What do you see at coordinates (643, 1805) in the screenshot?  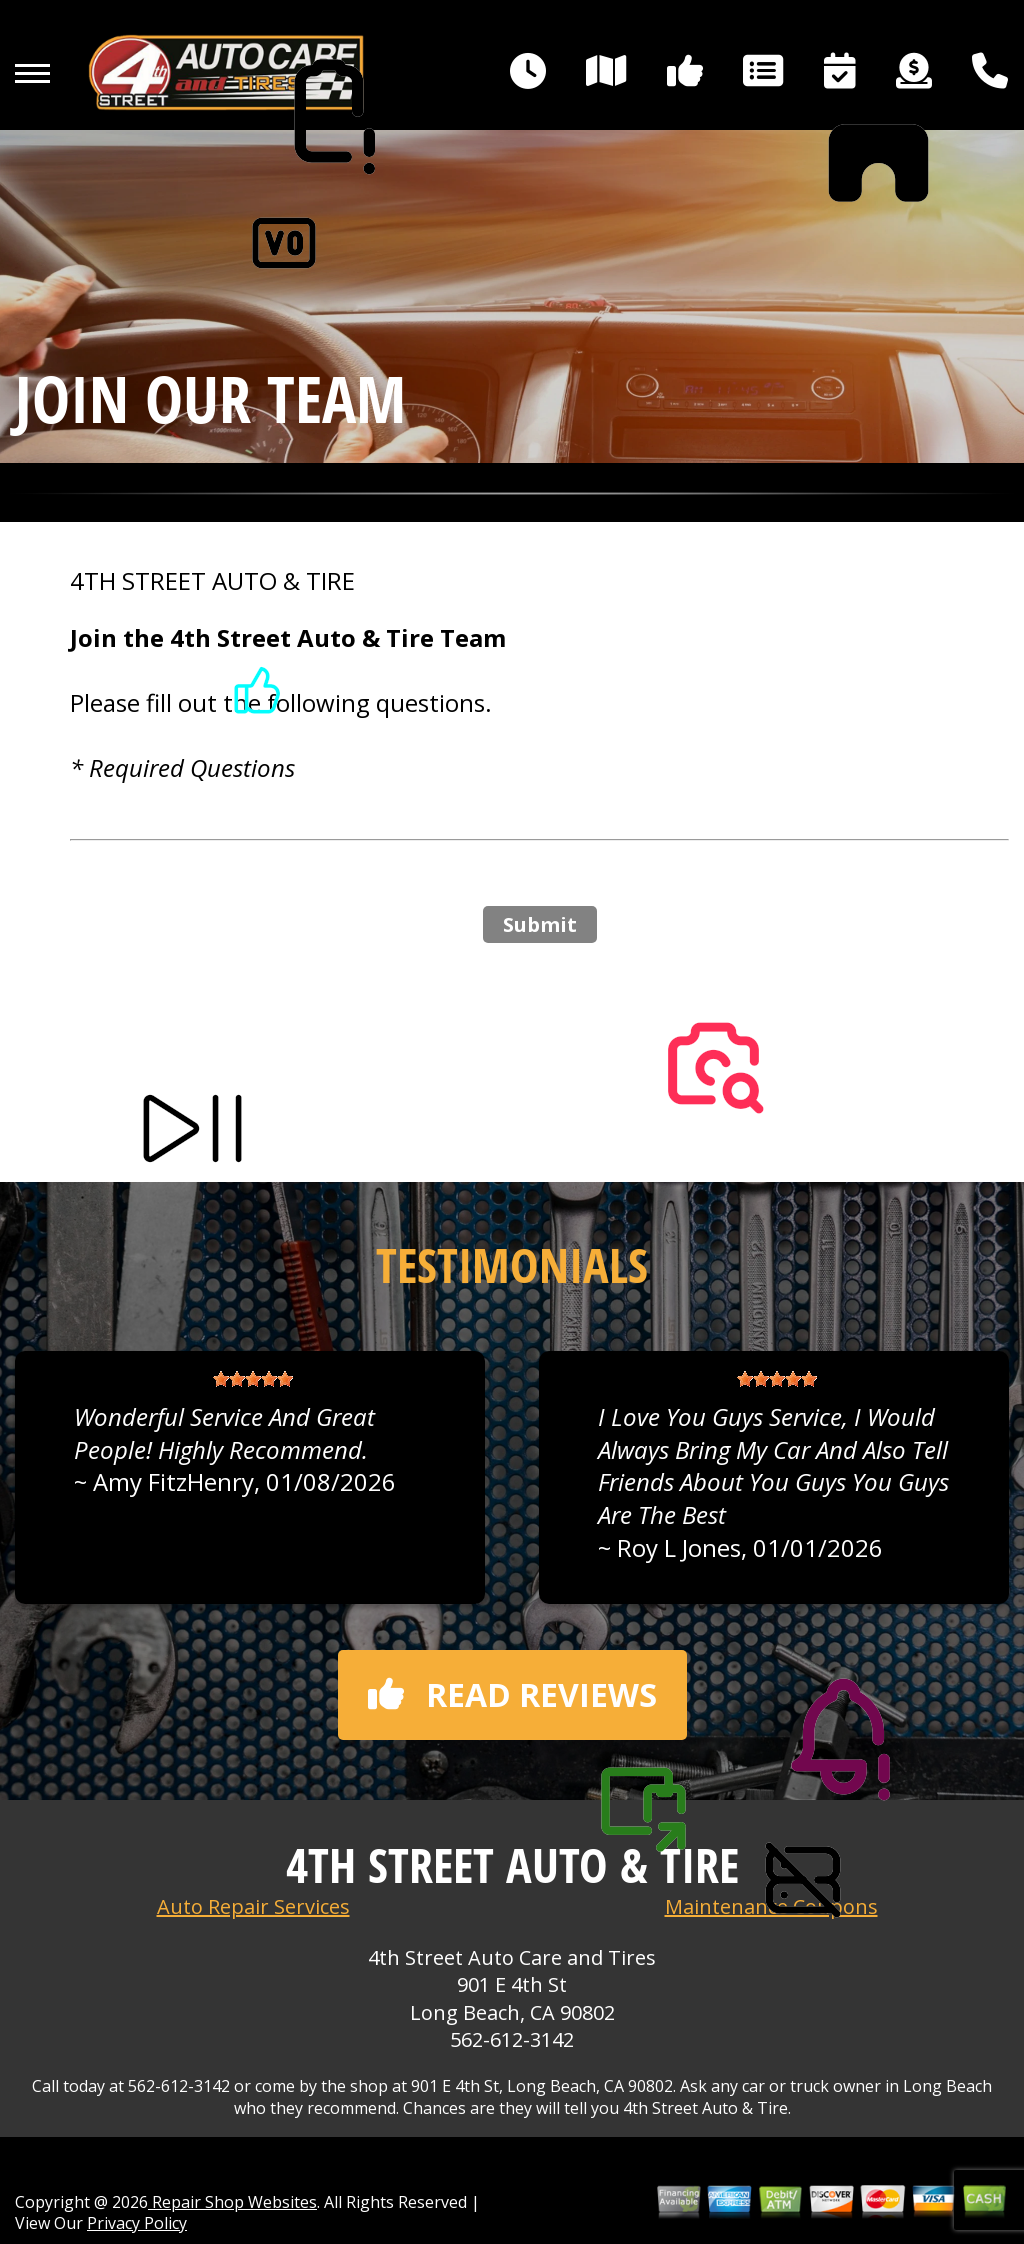 I see `share content across devices` at bounding box center [643, 1805].